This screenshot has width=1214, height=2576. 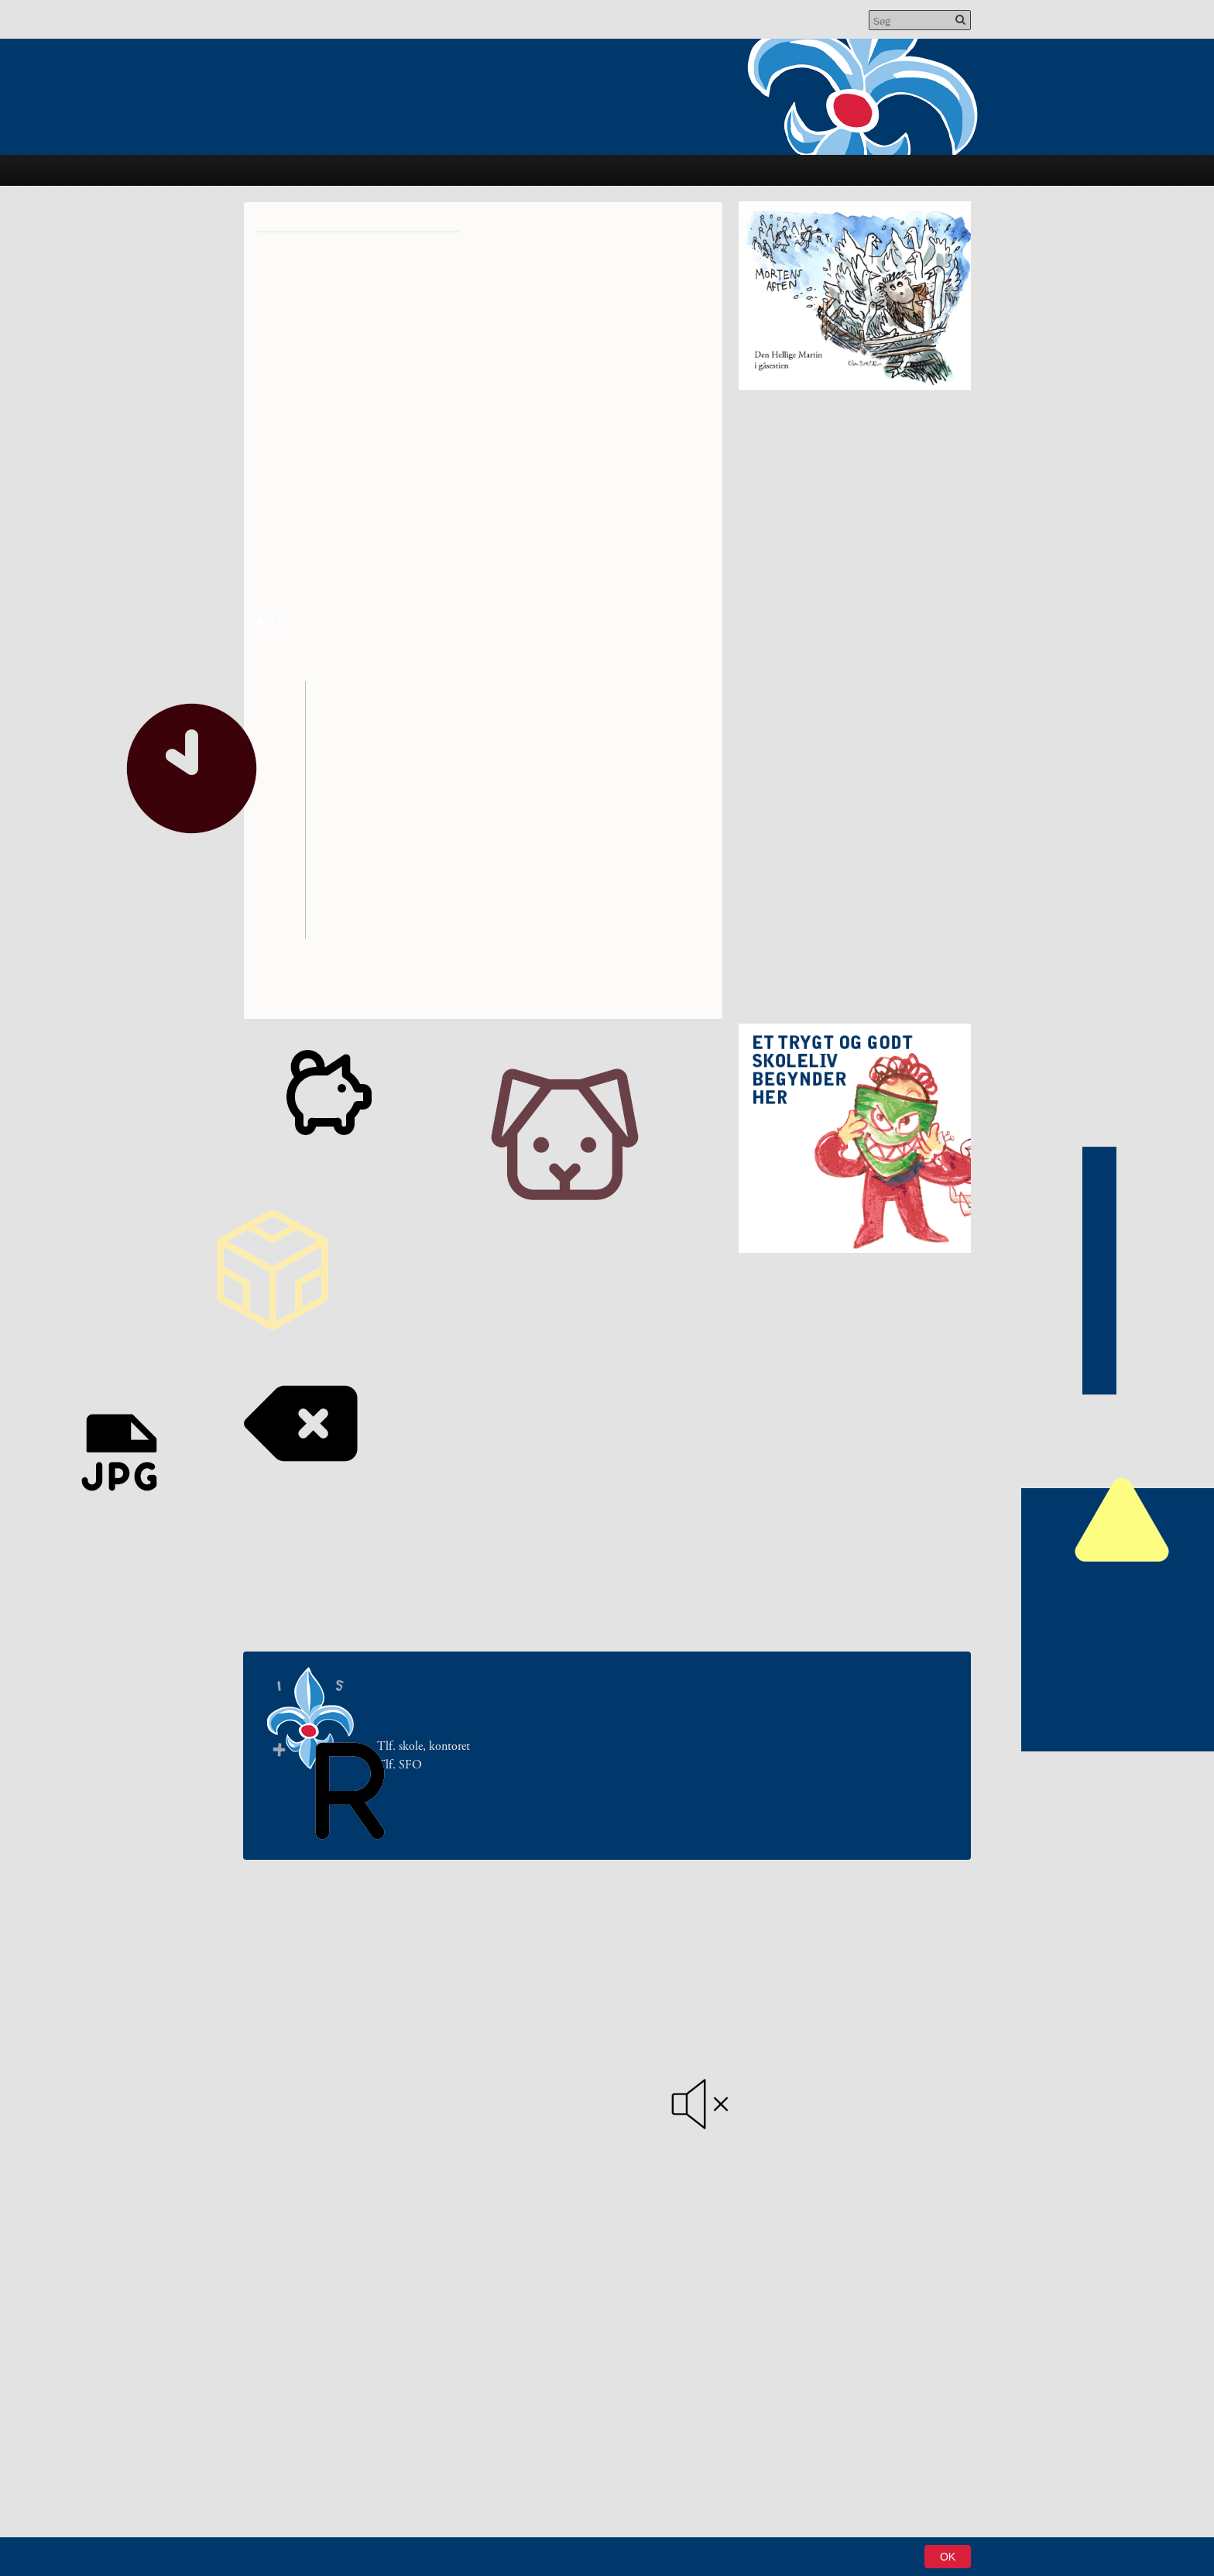 What do you see at coordinates (564, 1137) in the screenshot?
I see `access pet-related features or settings` at bounding box center [564, 1137].